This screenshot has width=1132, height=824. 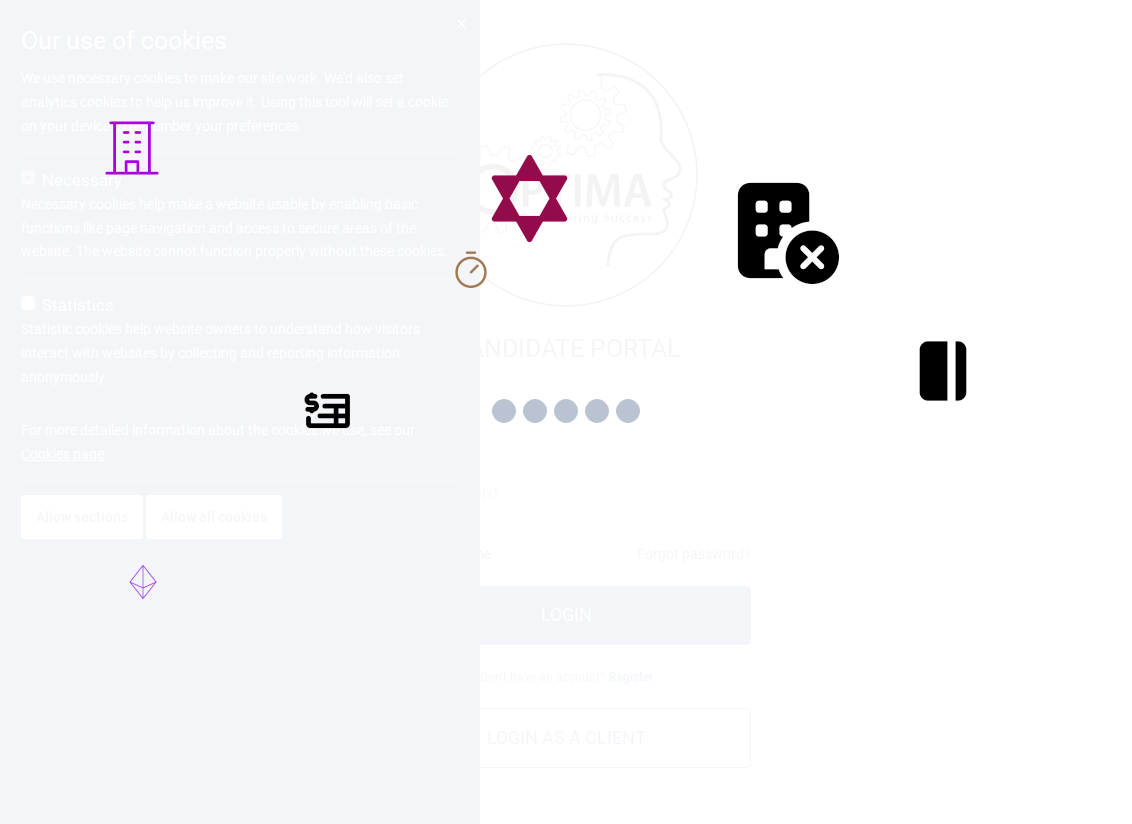 What do you see at coordinates (143, 582) in the screenshot?
I see `view ethereum balance or wallet` at bounding box center [143, 582].